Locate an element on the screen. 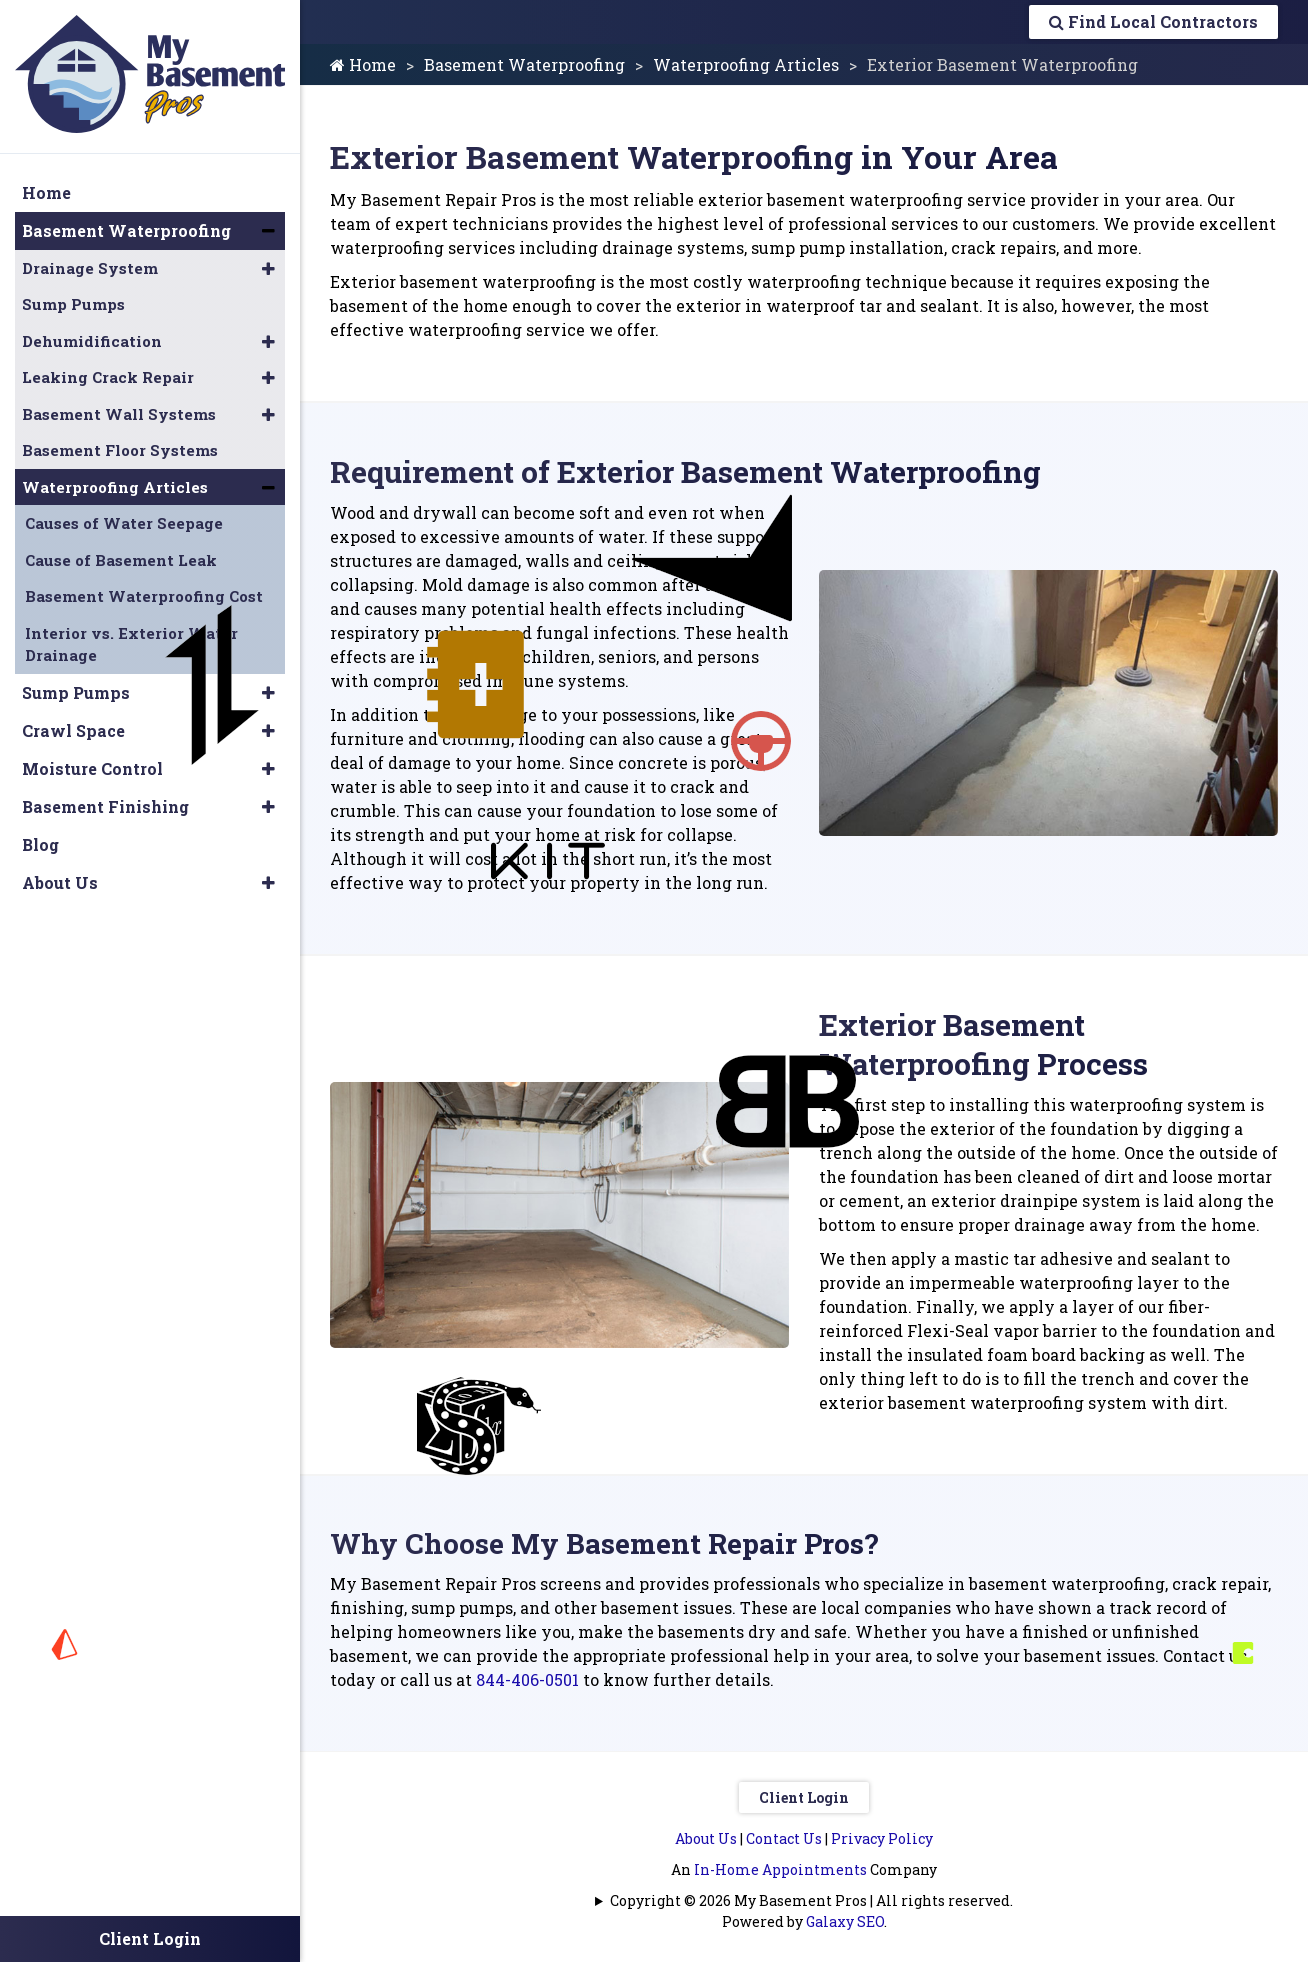  access driving or navigation mode is located at coordinates (761, 741).